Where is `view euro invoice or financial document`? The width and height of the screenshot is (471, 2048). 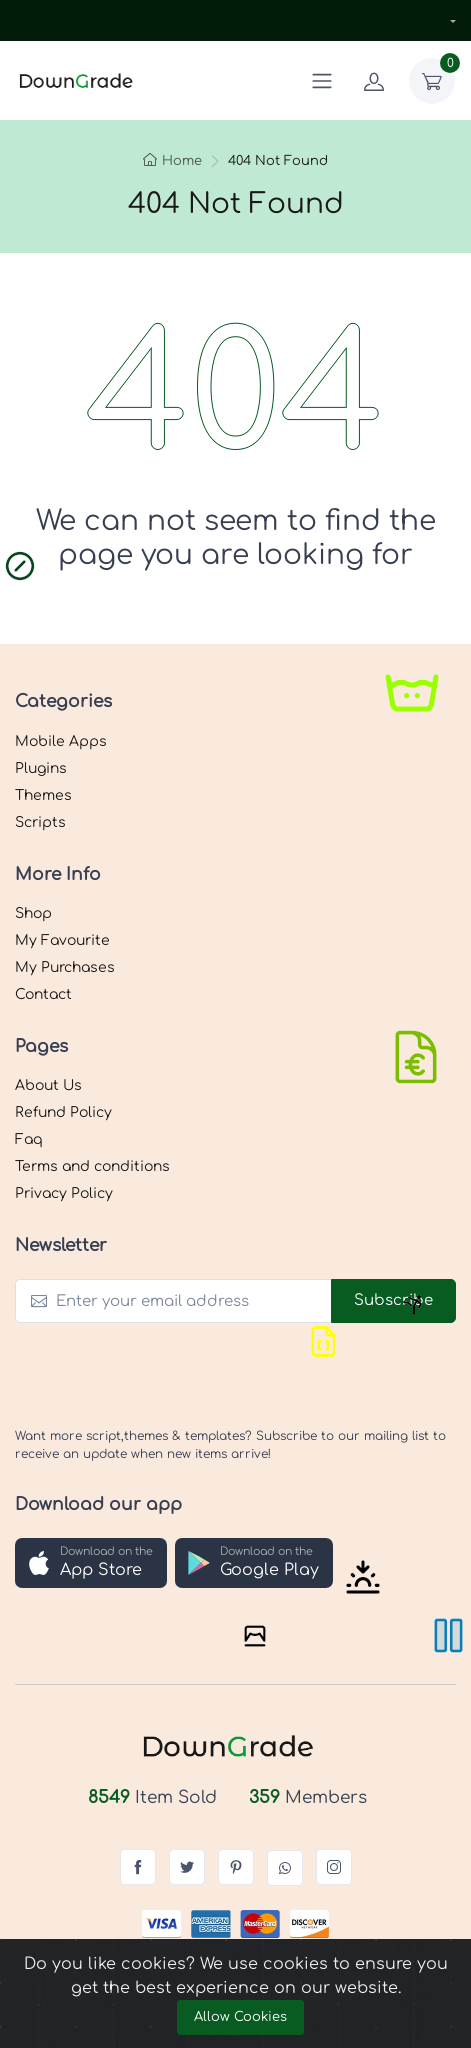 view euro invoice or financial document is located at coordinates (416, 1057).